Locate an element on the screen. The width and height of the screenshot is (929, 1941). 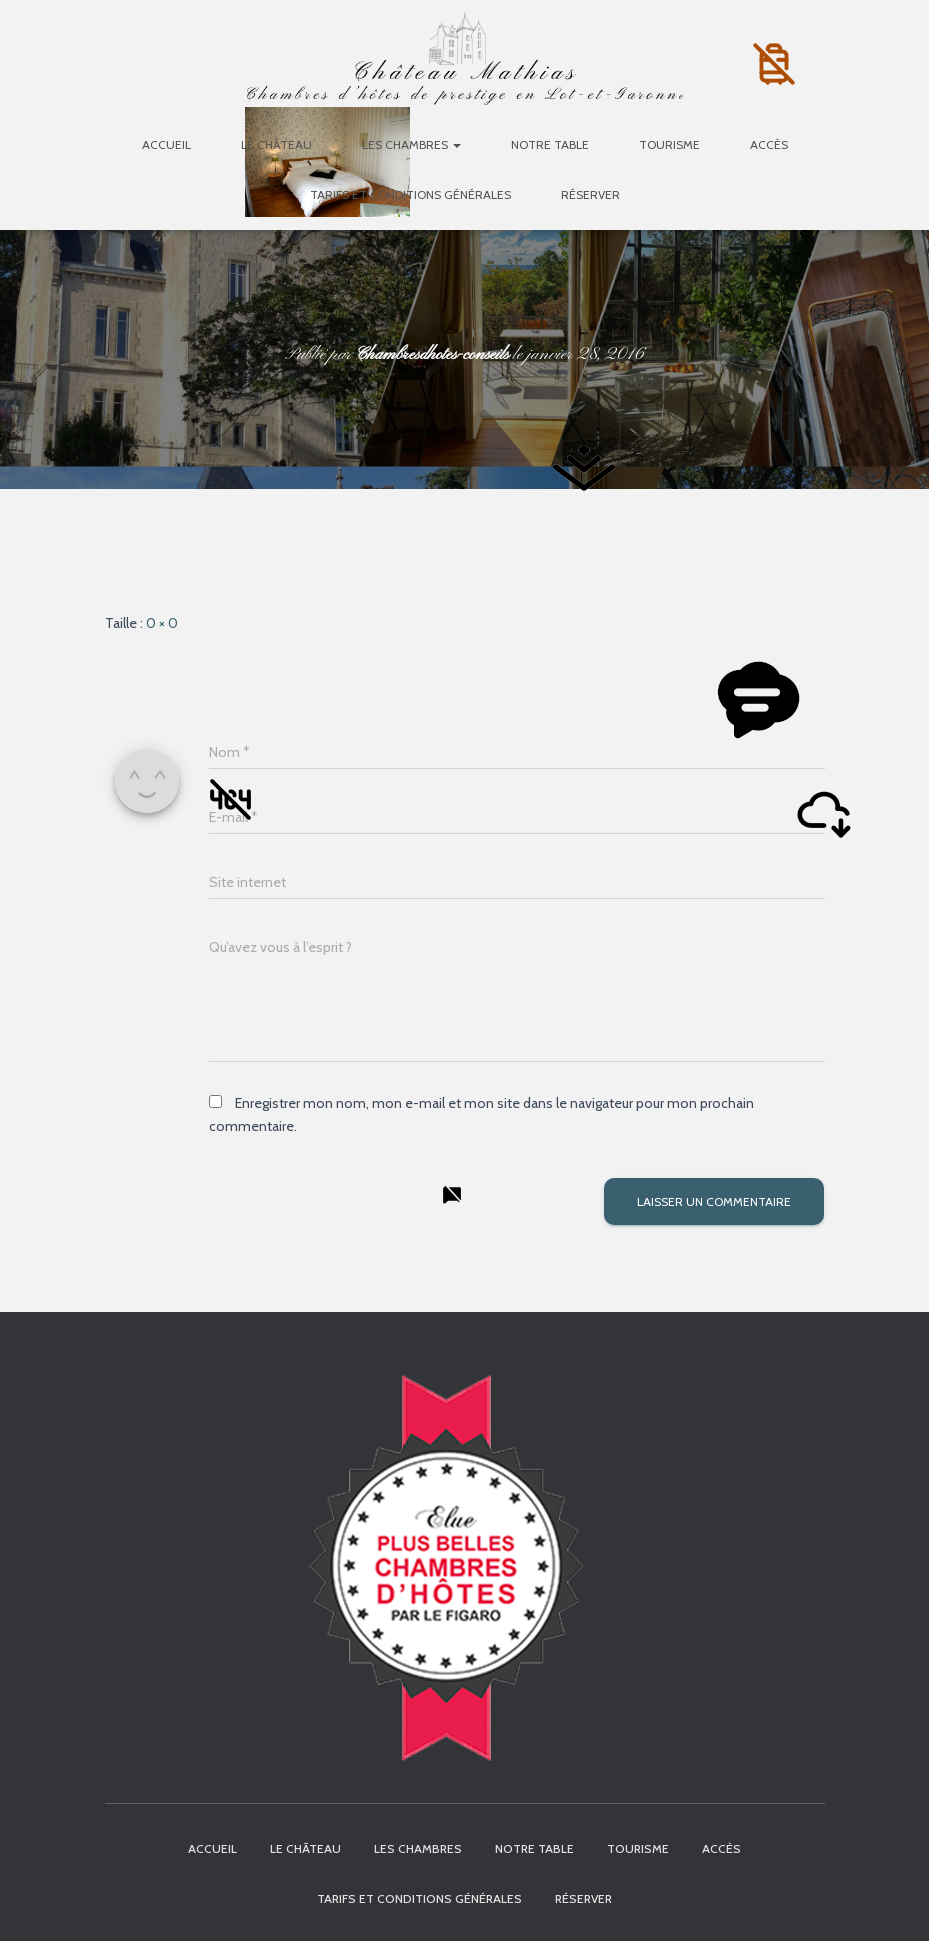
no luggage allowed is located at coordinates (774, 64).